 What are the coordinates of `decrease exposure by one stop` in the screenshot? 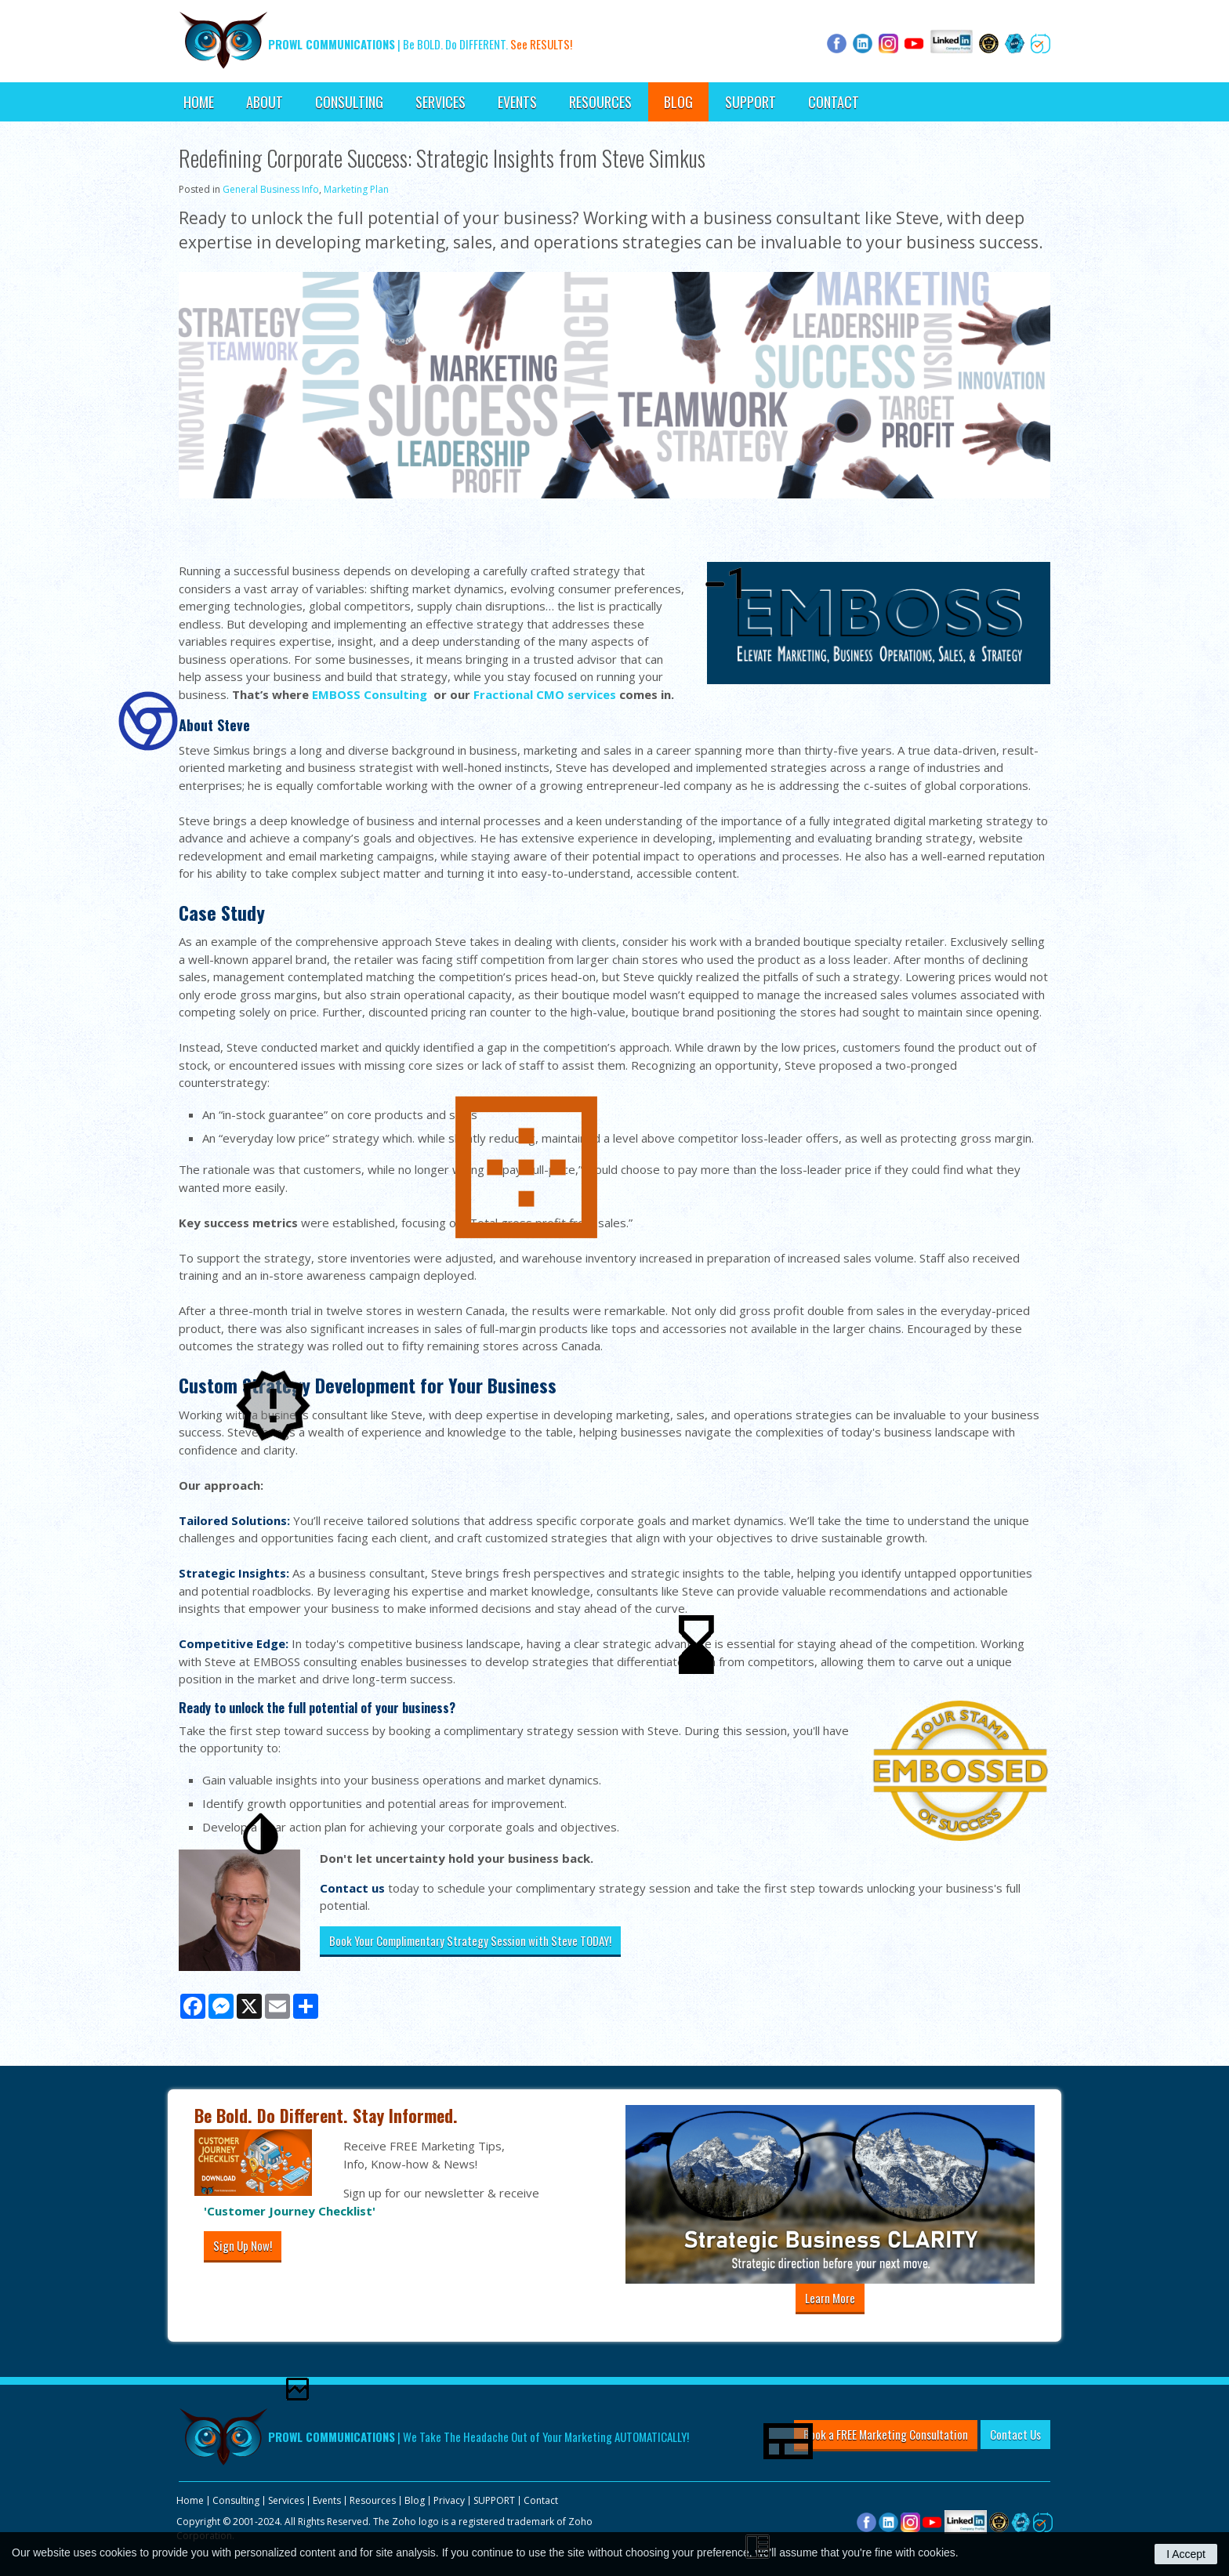 It's located at (724, 584).